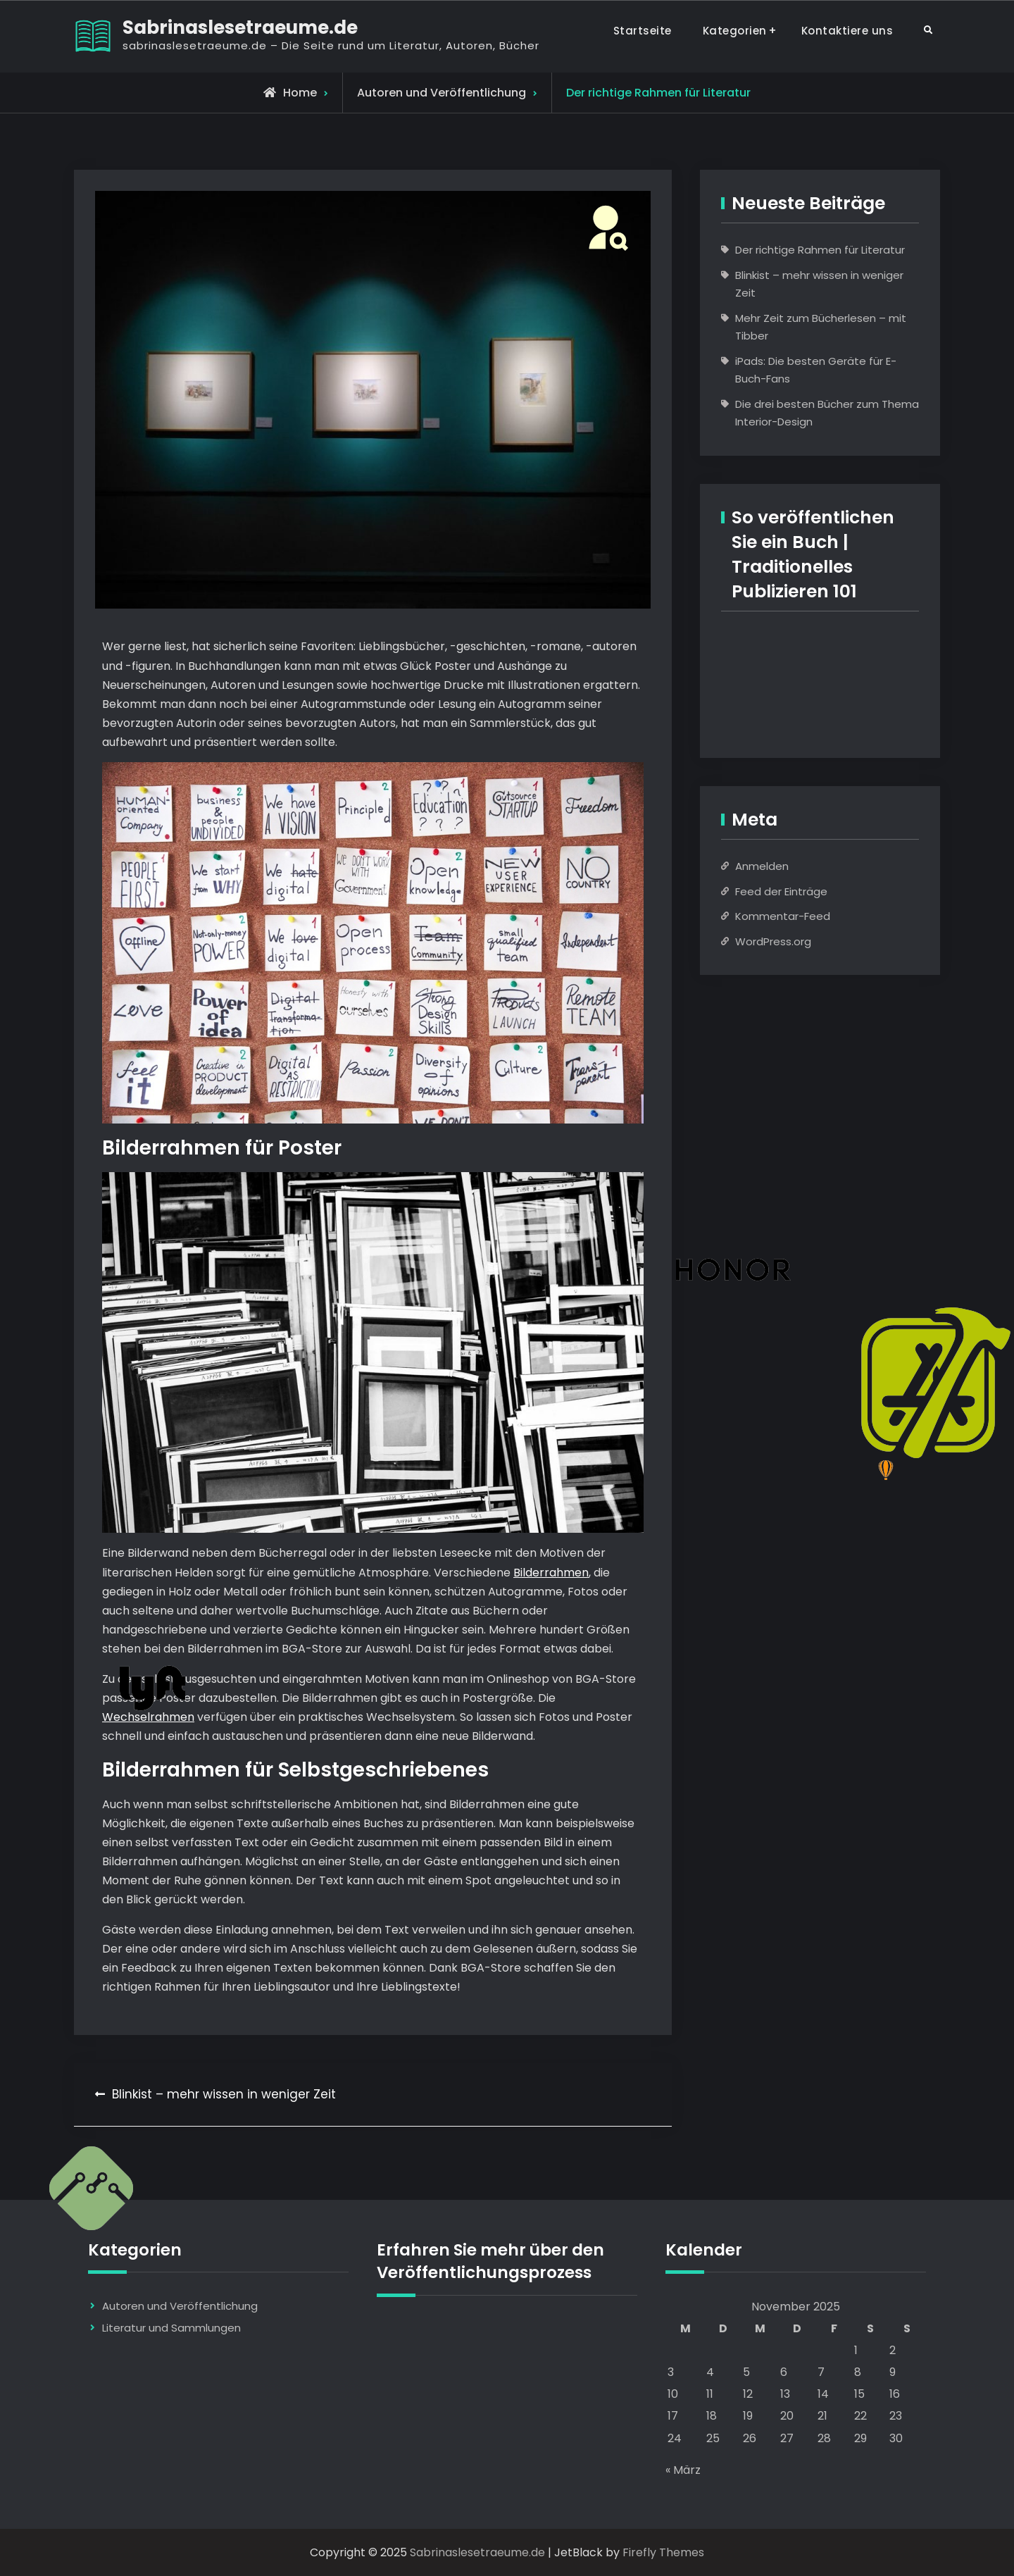  Describe the element at coordinates (733, 1269) in the screenshot. I see `honor brand logo` at that location.